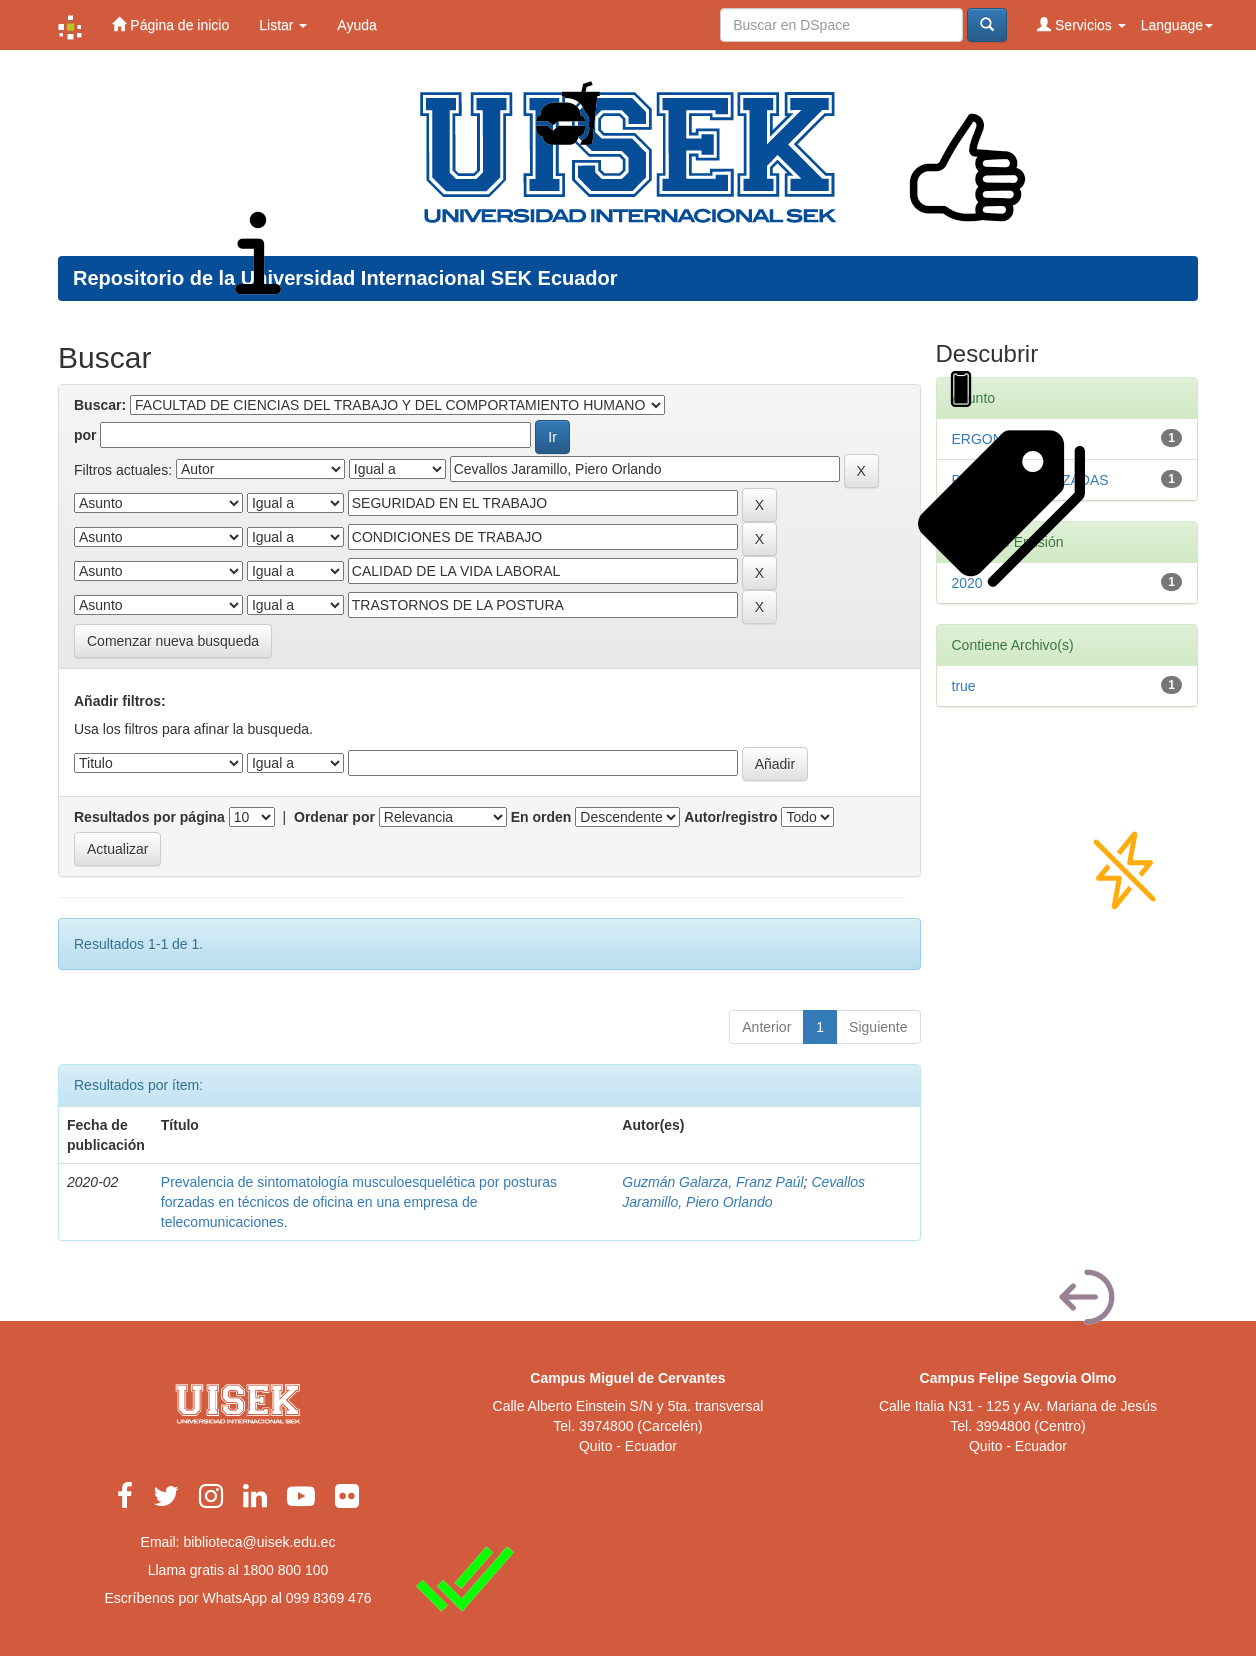 The height and width of the screenshot is (1656, 1256). What do you see at coordinates (258, 253) in the screenshot?
I see `view more information or details` at bounding box center [258, 253].